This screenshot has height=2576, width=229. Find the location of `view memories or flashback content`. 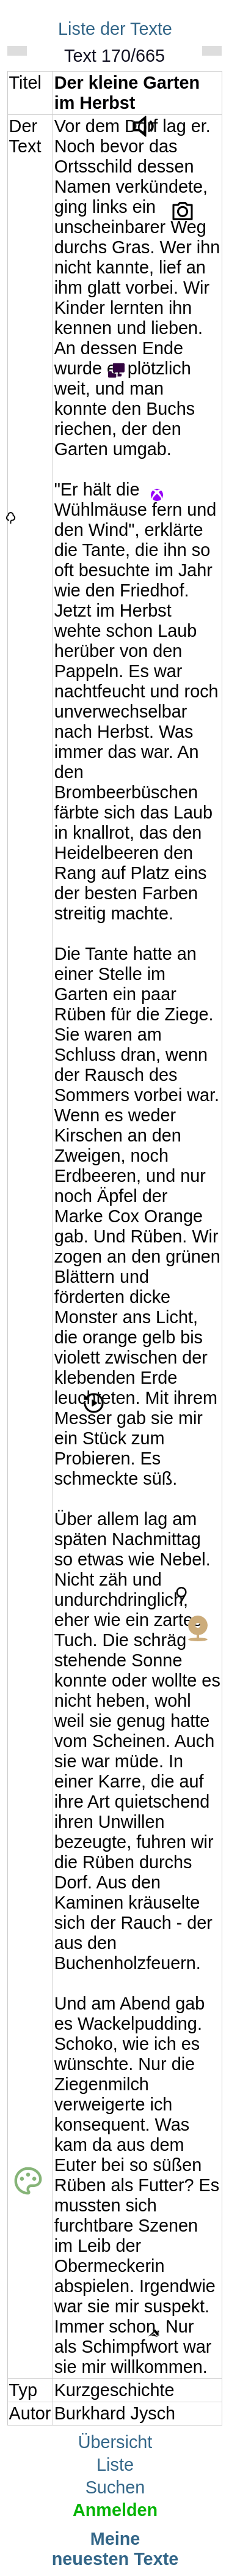

view memories or flashback content is located at coordinates (93, 1403).